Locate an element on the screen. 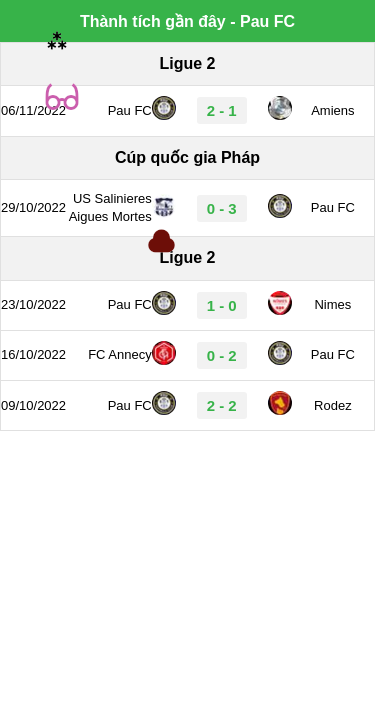  enable reading or accessibility mode is located at coordinates (62, 98).